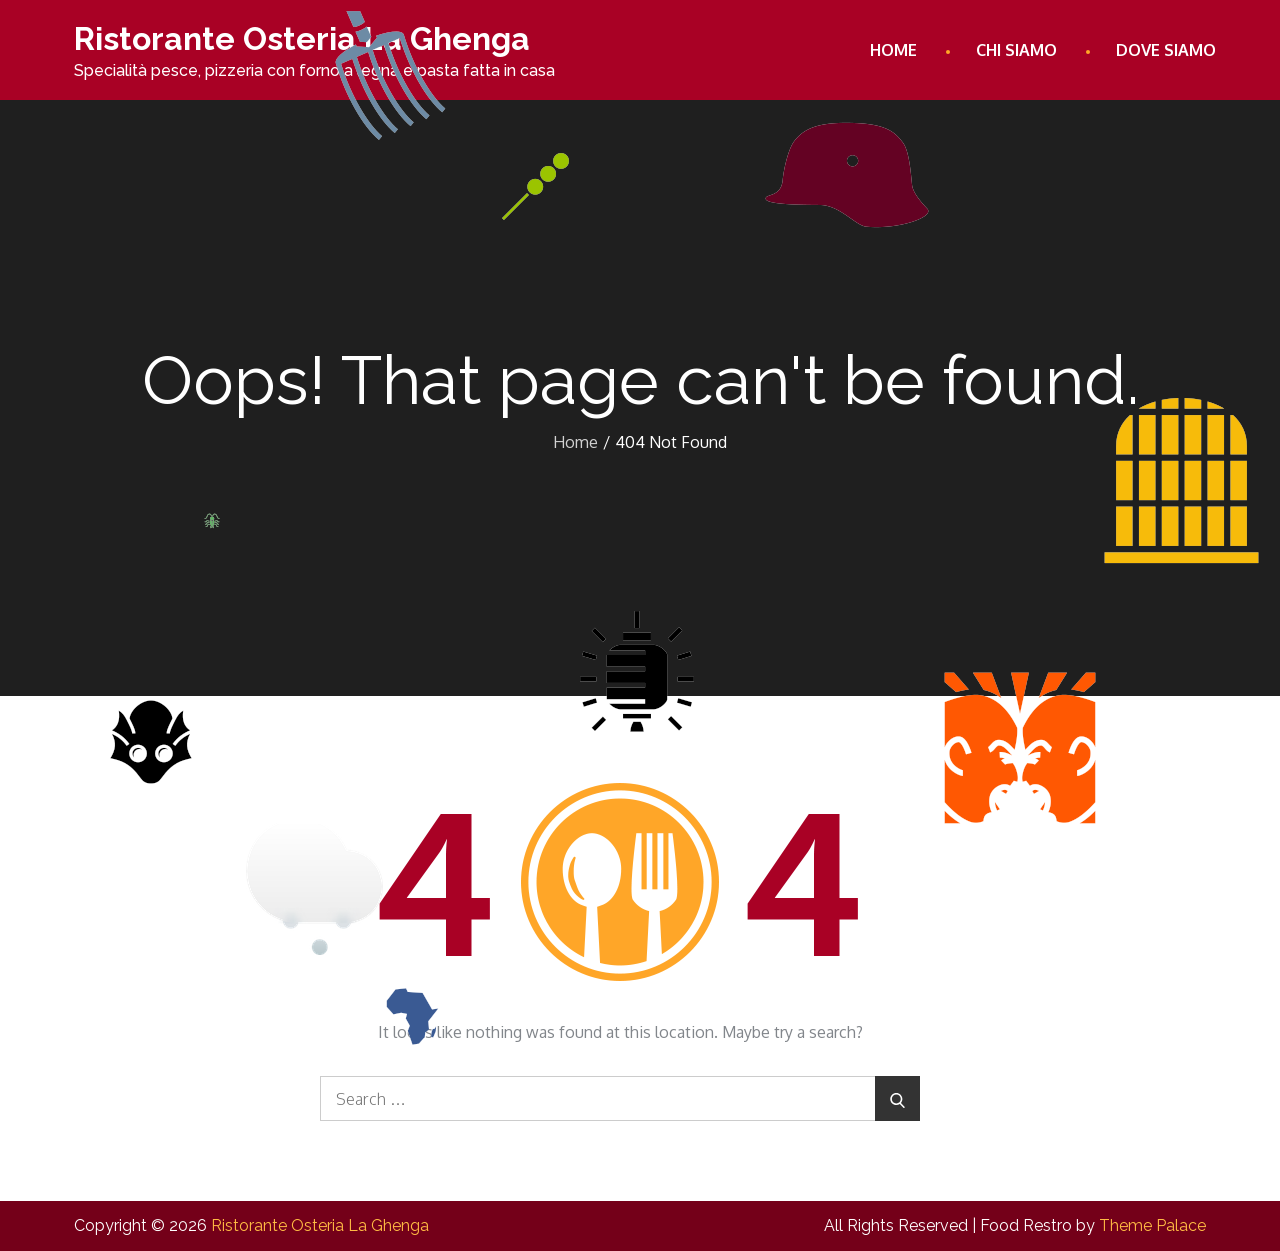  I want to click on select africa as your region, so click(412, 1016).